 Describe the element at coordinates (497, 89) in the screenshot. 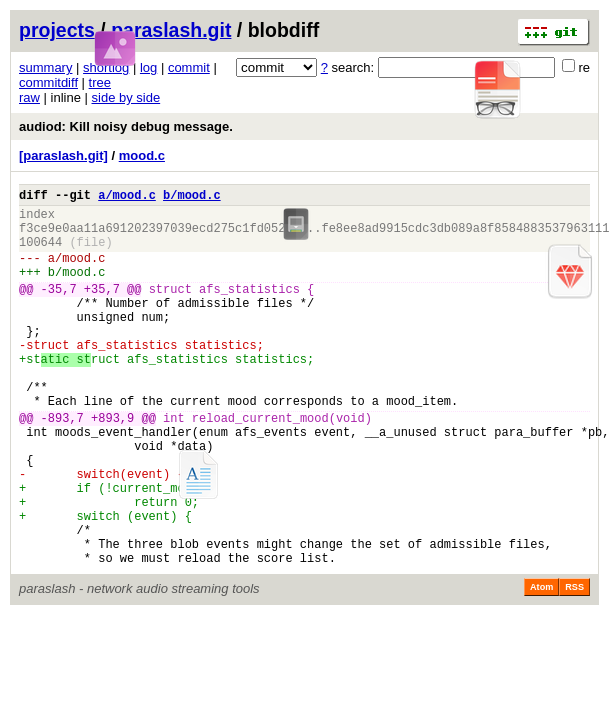

I see `open the papers document reader app` at that location.